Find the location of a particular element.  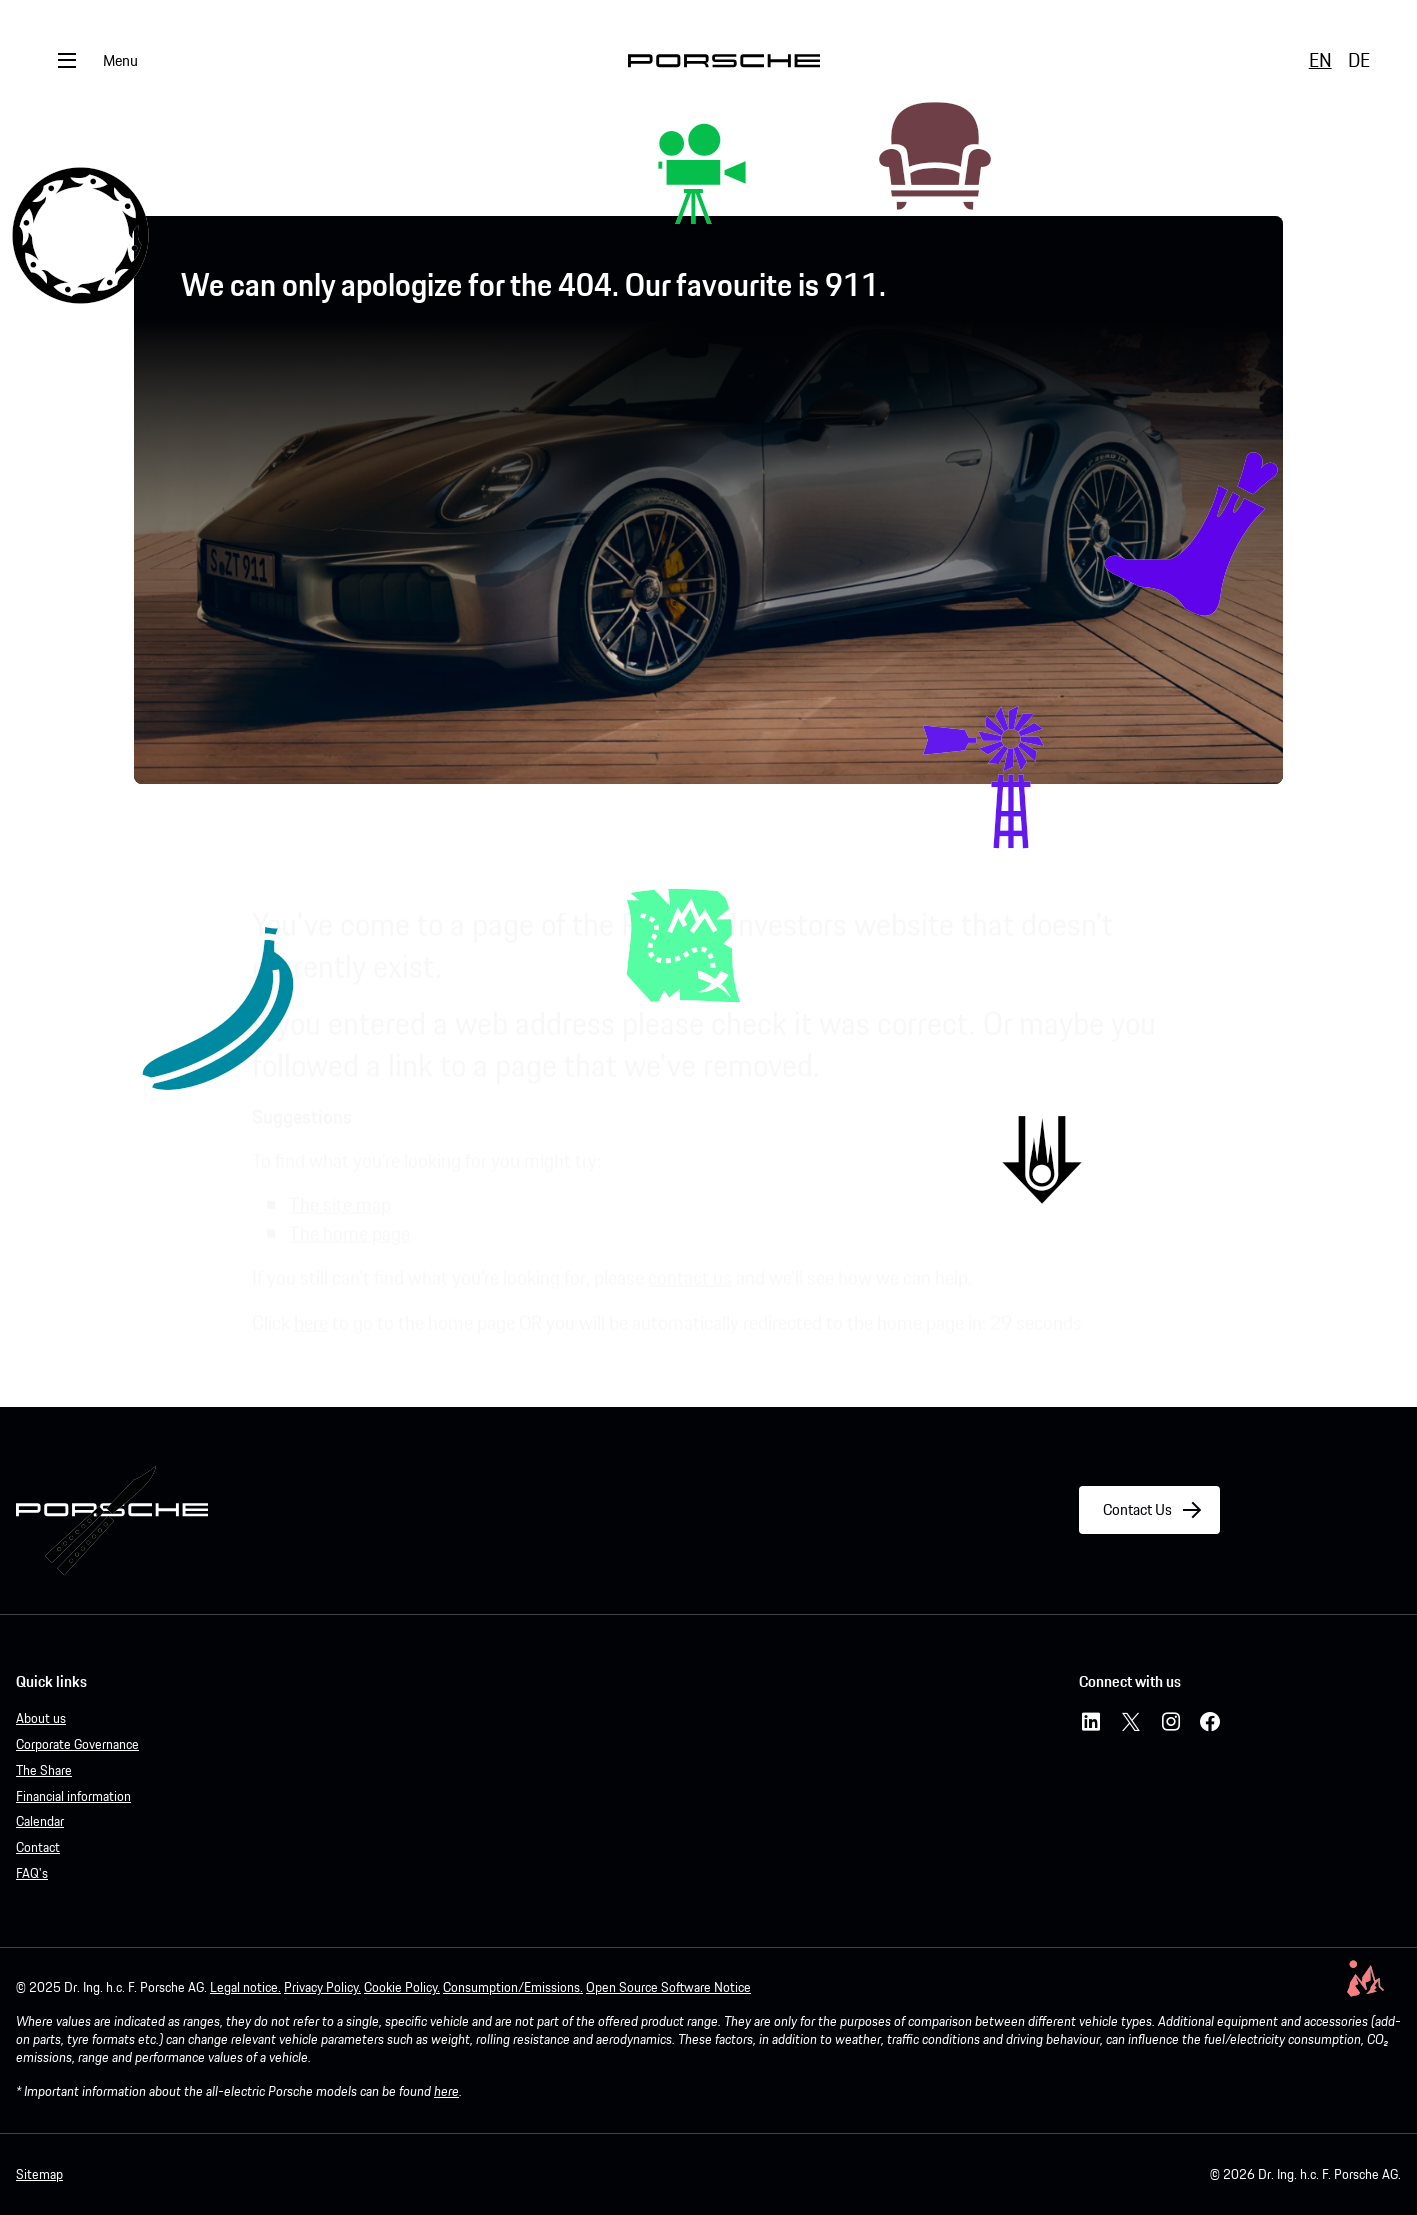

indicates character injury or damage state is located at coordinates (1194, 531).